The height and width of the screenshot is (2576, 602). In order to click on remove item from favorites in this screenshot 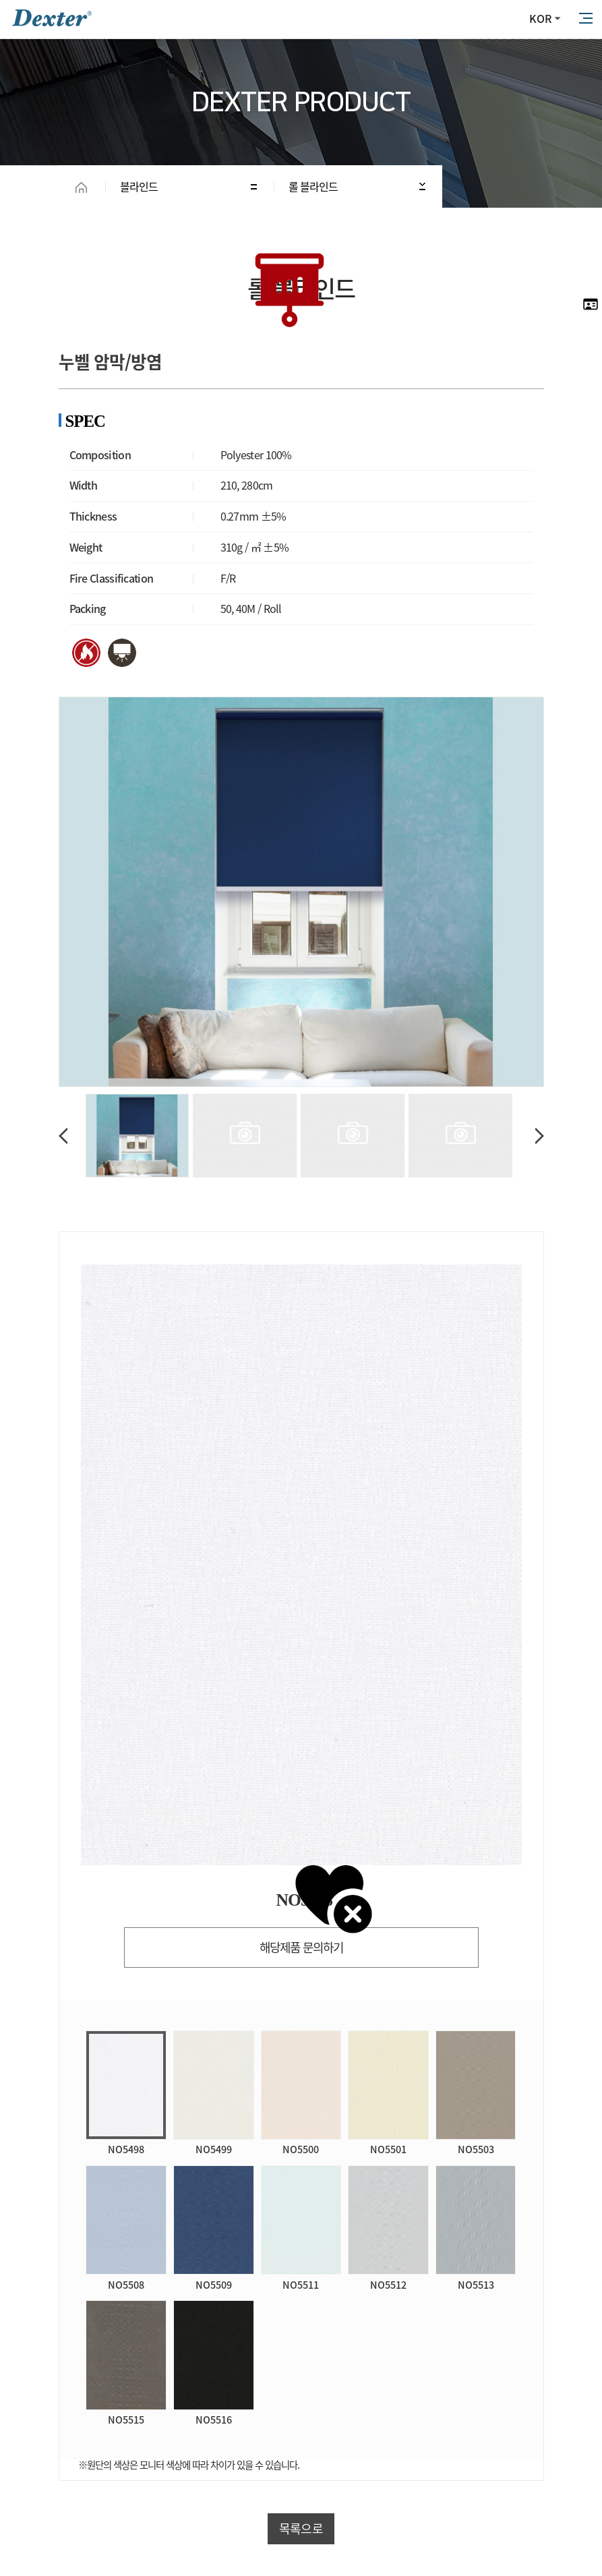, I will do `click(334, 1895)`.